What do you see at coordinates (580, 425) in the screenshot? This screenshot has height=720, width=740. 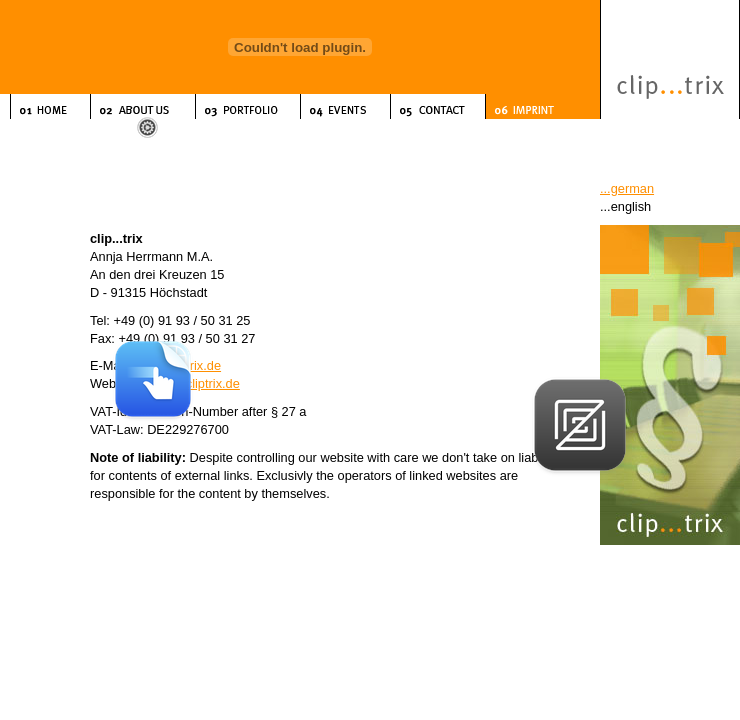 I see `open zed code editor` at bounding box center [580, 425].